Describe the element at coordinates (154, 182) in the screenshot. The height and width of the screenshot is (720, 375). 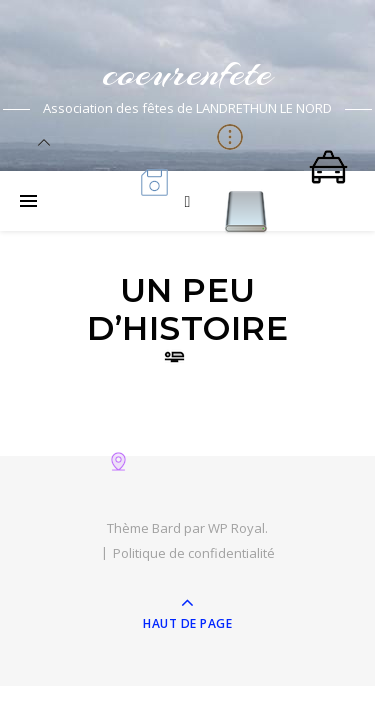
I see `save current file or document` at that location.